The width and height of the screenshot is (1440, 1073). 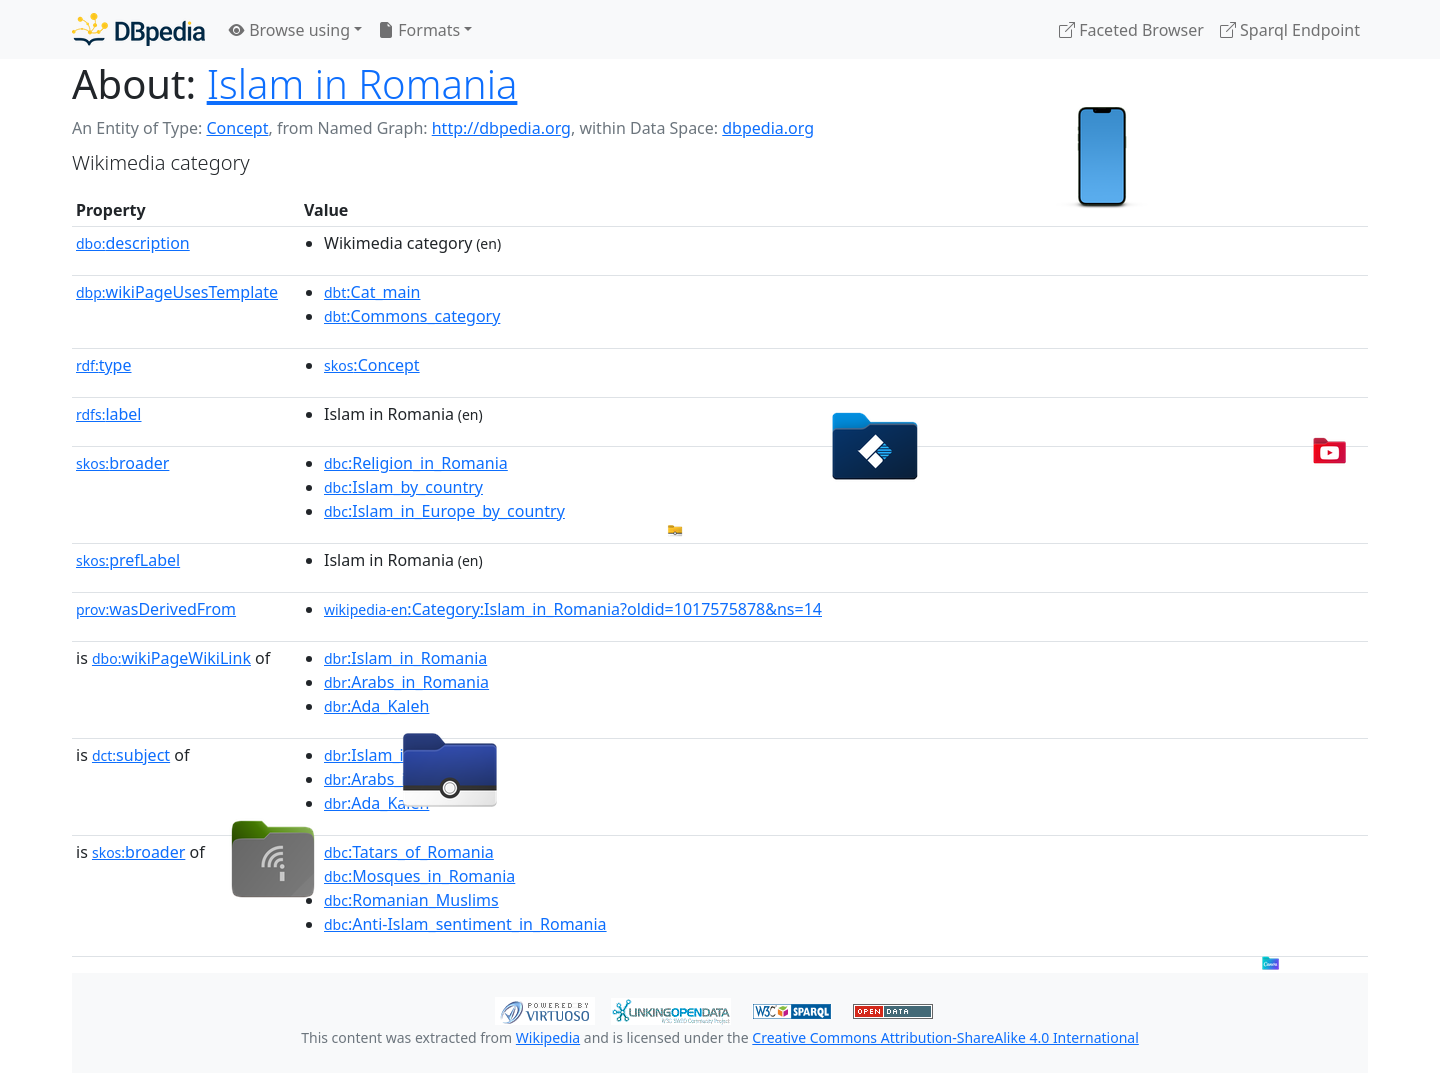 What do you see at coordinates (1329, 451) in the screenshot?
I see `open folder containing downloaded youtube videos` at bounding box center [1329, 451].